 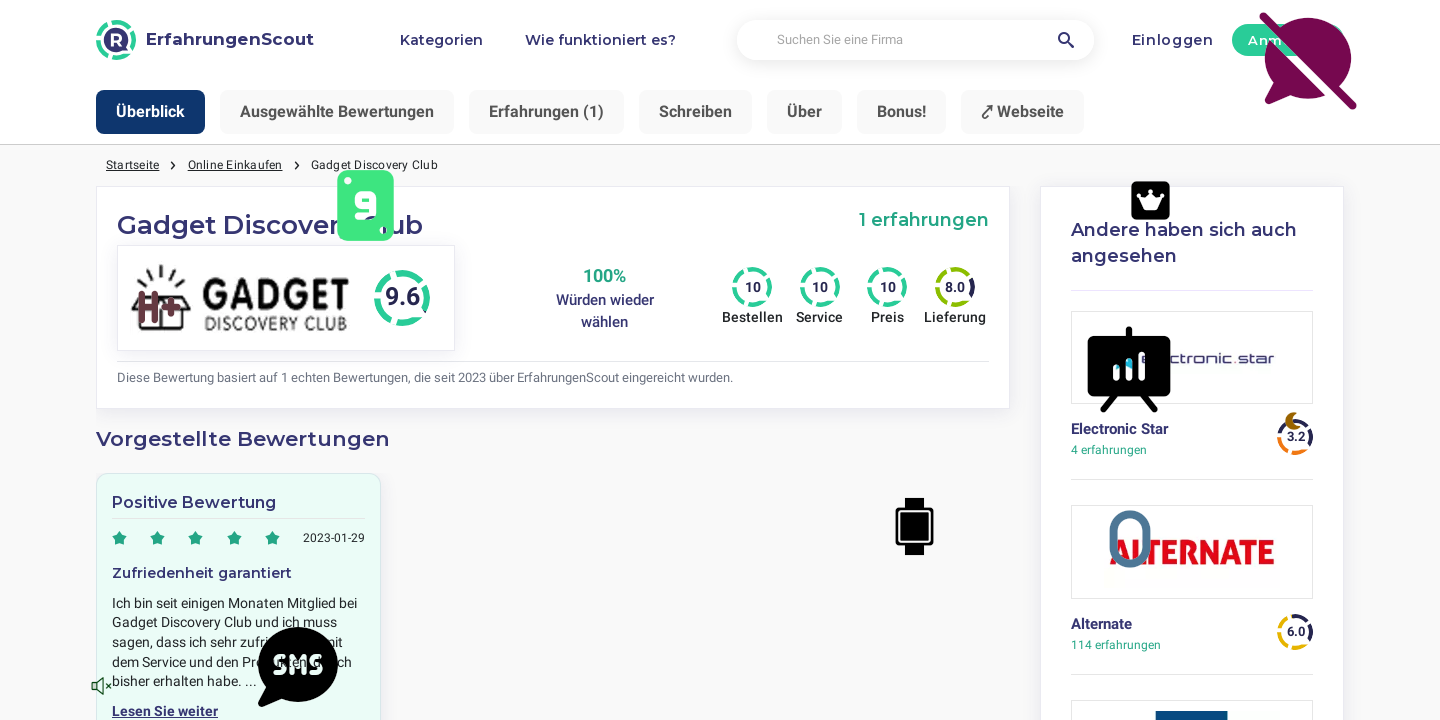 I want to click on toggle dark mode, so click(x=1294, y=421).